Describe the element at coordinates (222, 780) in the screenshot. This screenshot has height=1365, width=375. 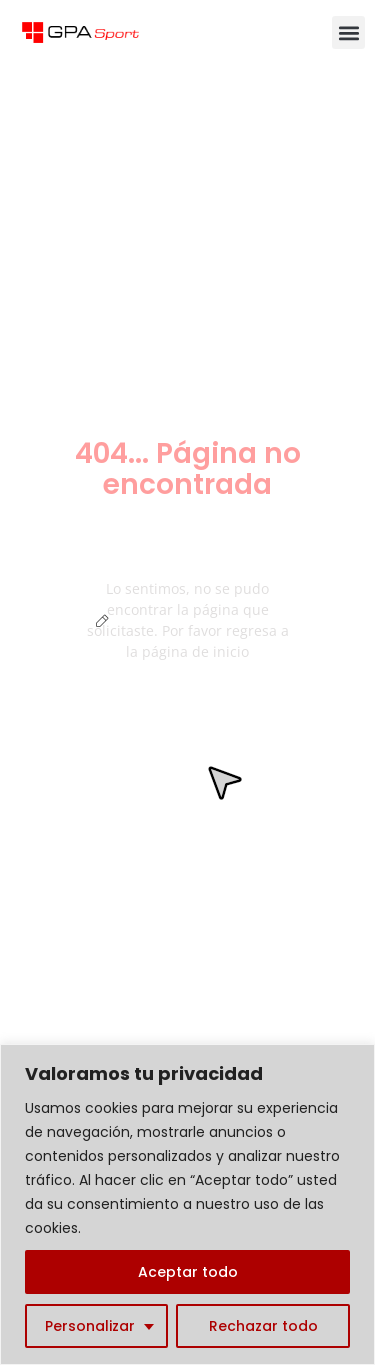
I see `tap to navigate to destination` at that location.